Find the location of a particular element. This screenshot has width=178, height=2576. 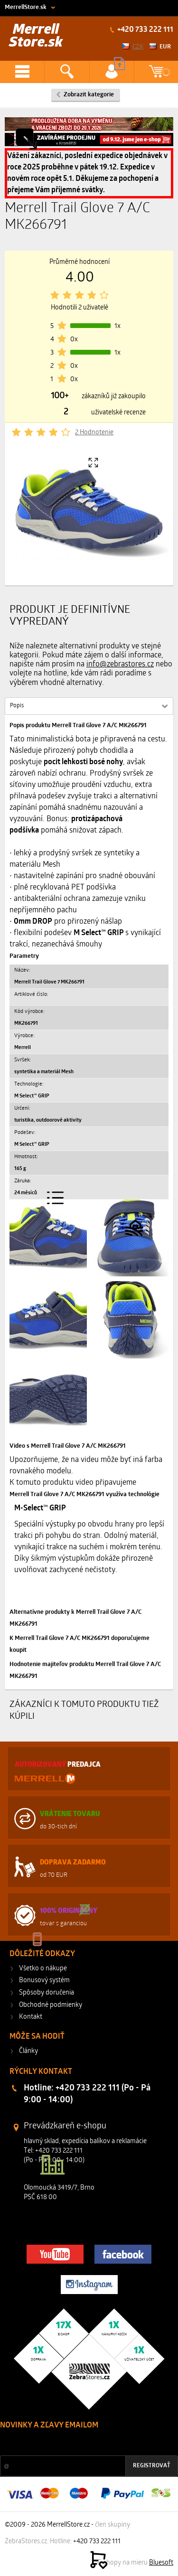

resize or scale down an element is located at coordinates (26, 139).